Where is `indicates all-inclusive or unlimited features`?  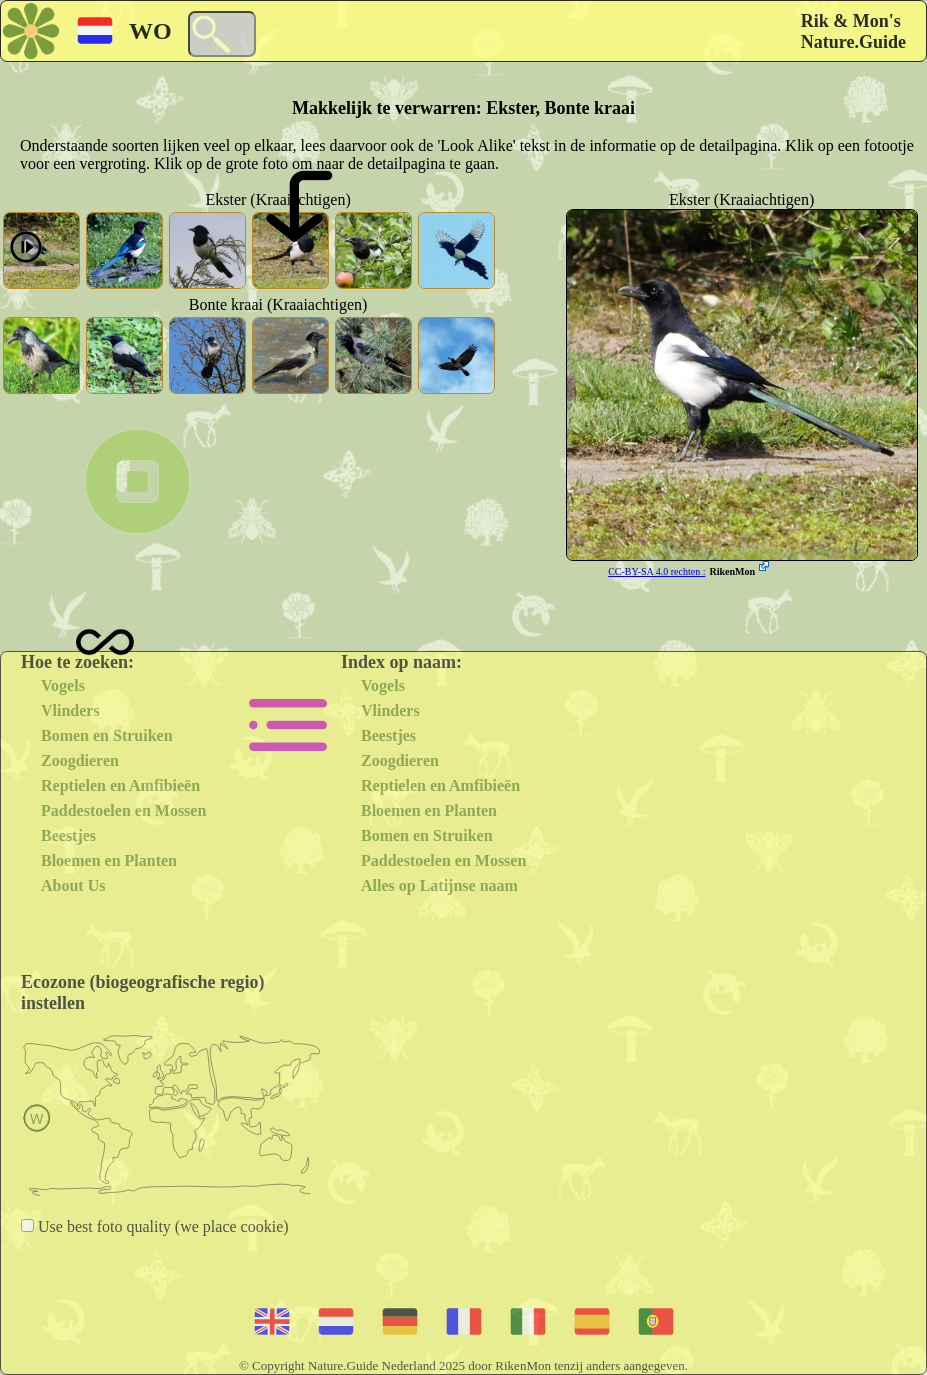 indicates all-inclusive or unlimited features is located at coordinates (105, 642).